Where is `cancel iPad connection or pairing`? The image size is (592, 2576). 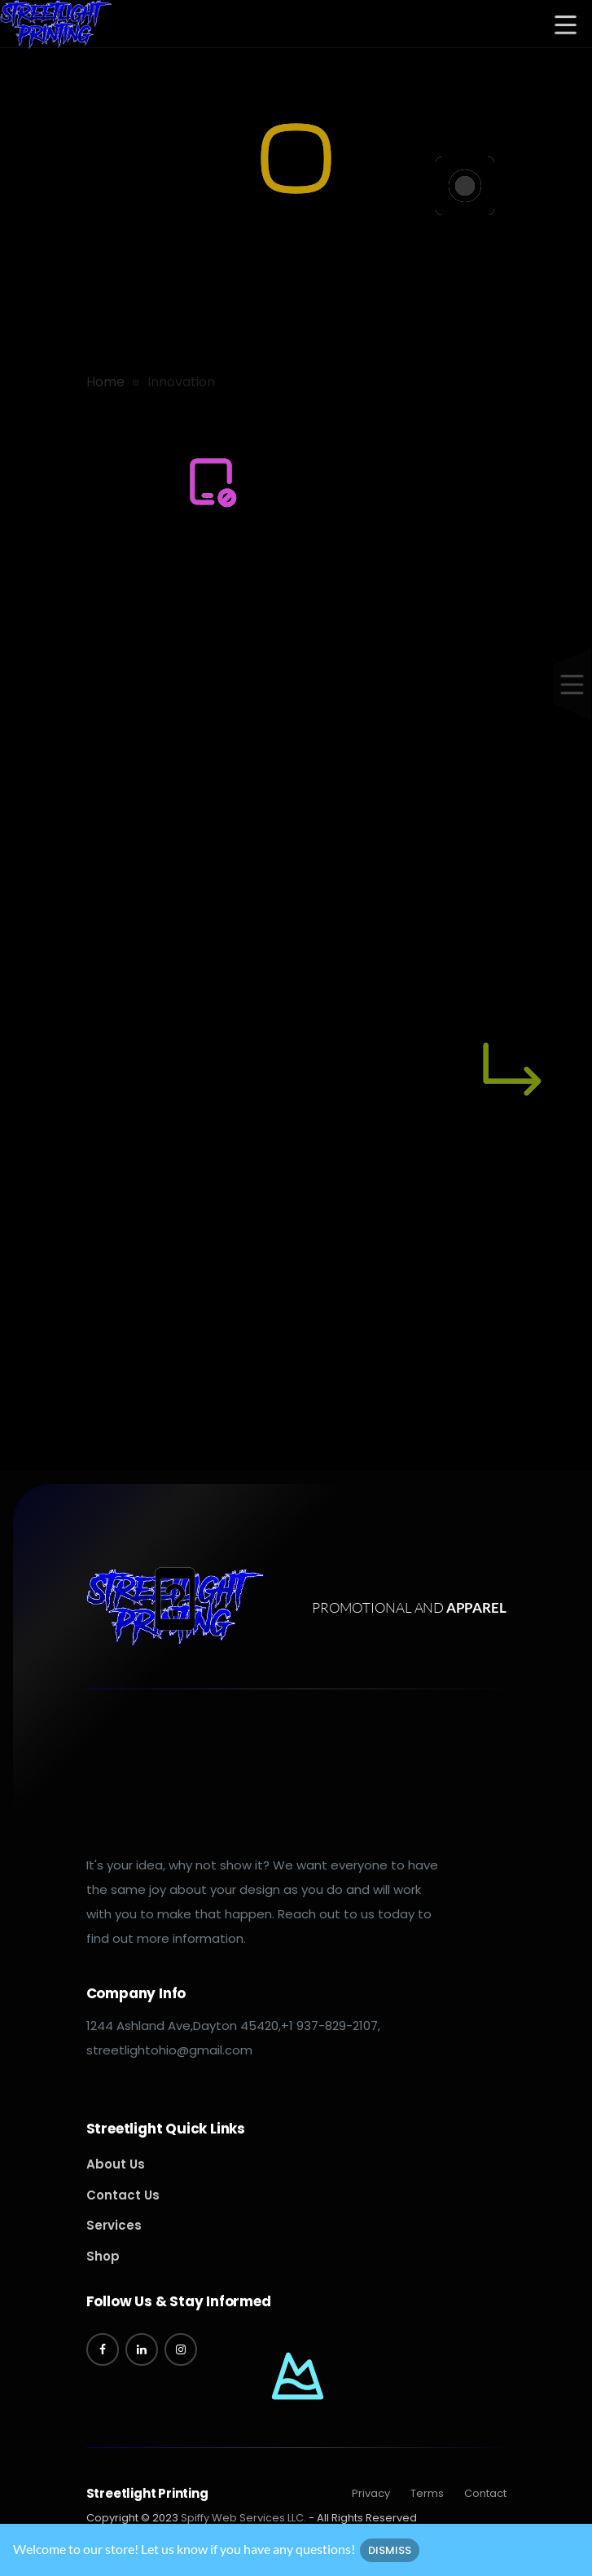
cancel iPad connection or pairing is located at coordinates (211, 482).